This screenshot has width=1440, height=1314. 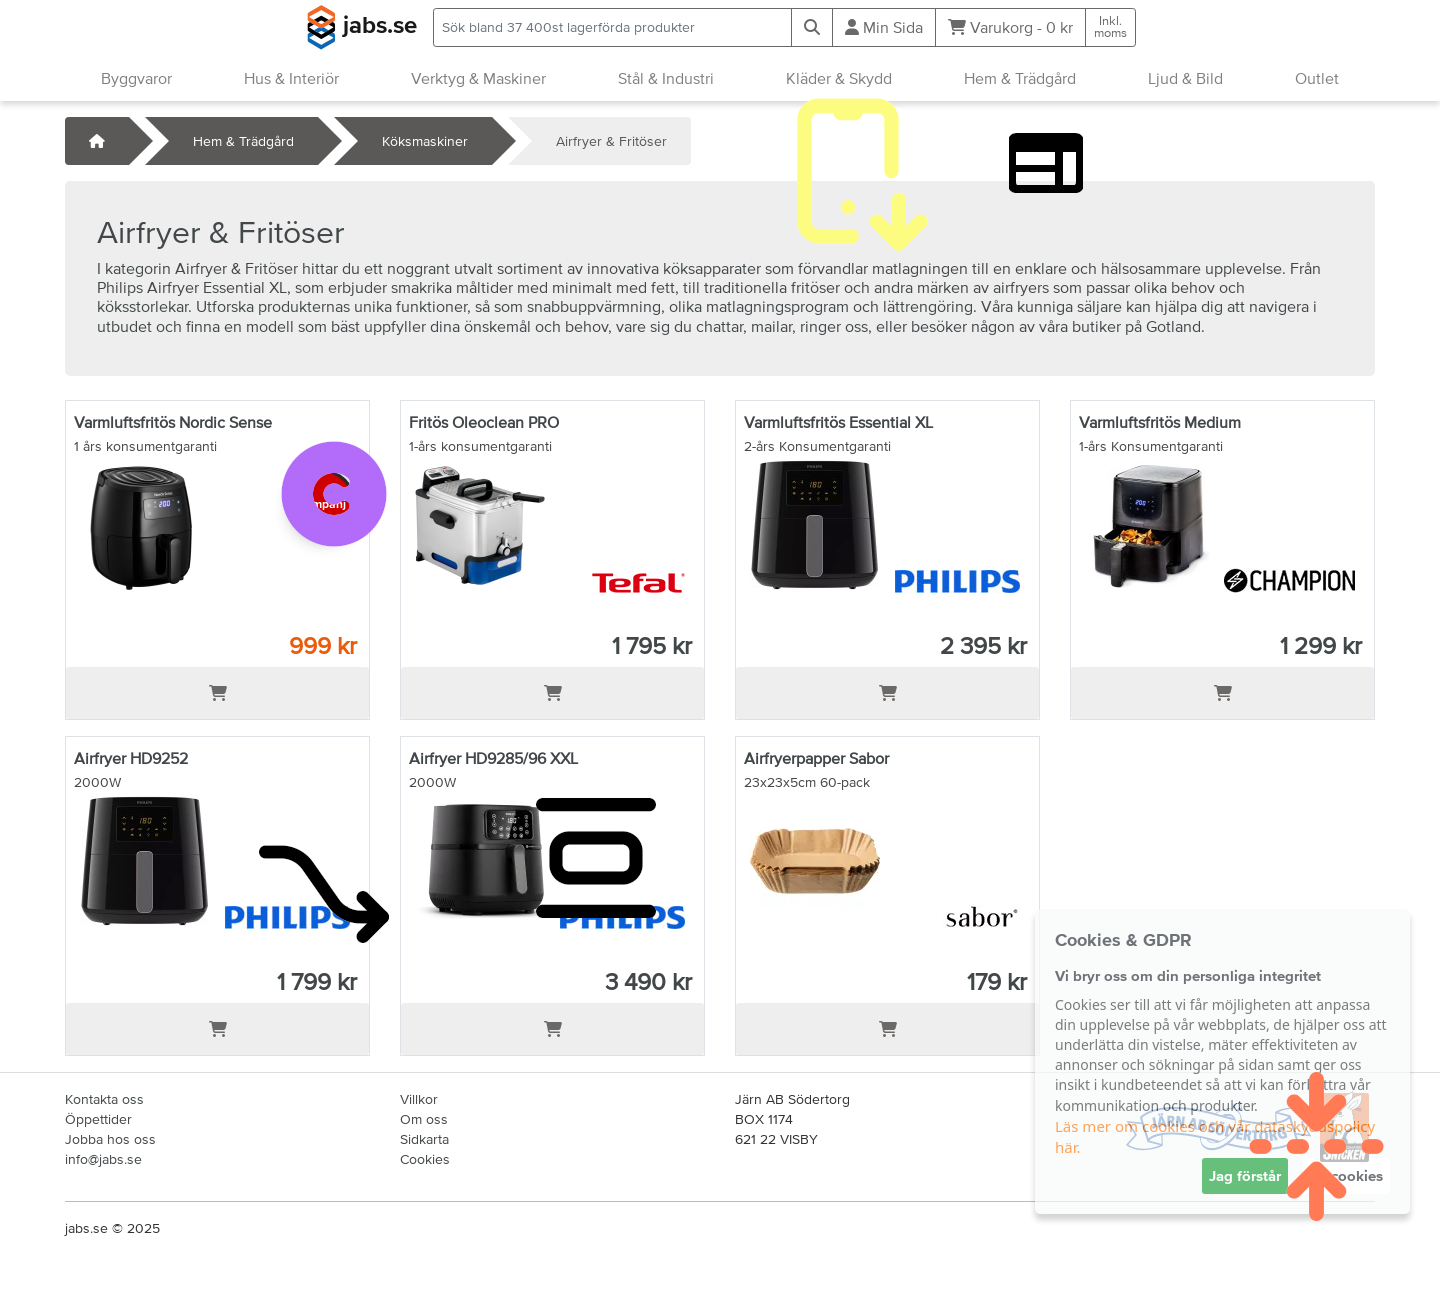 What do you see at coordinates (1046, 163) in the screenshot?
I see `open web browser` at bounding box center [1046, 163].